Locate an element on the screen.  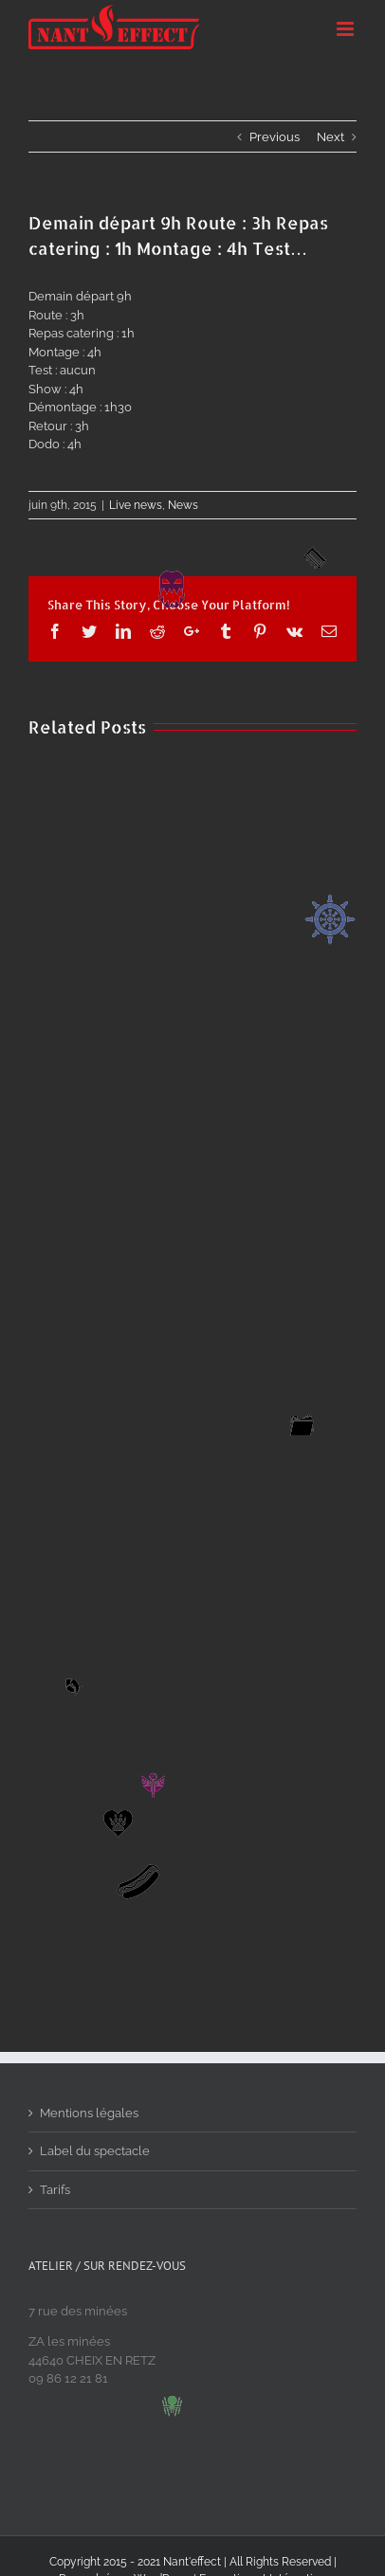
view system memory or RAM usage is located at coordinates (315, 558).